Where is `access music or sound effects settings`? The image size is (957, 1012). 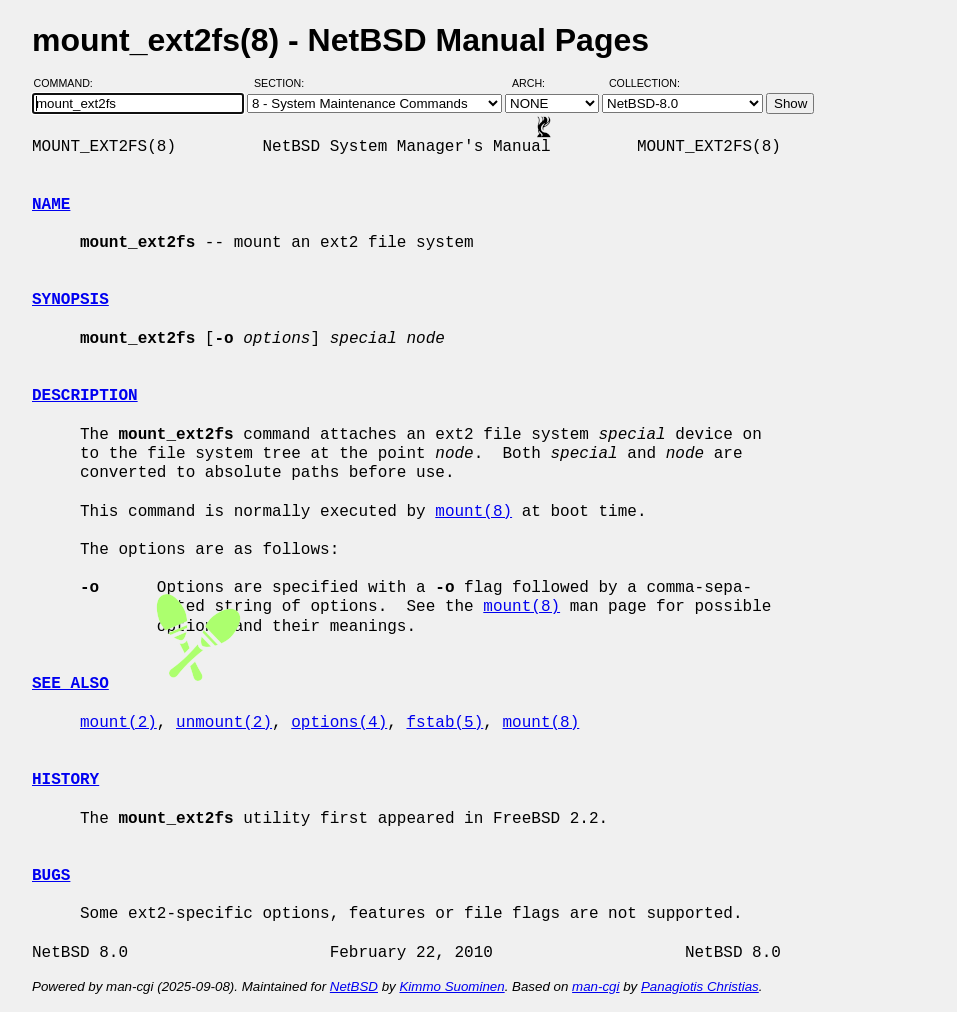
access music or sound effects settings is located at coordinates (198, 637).